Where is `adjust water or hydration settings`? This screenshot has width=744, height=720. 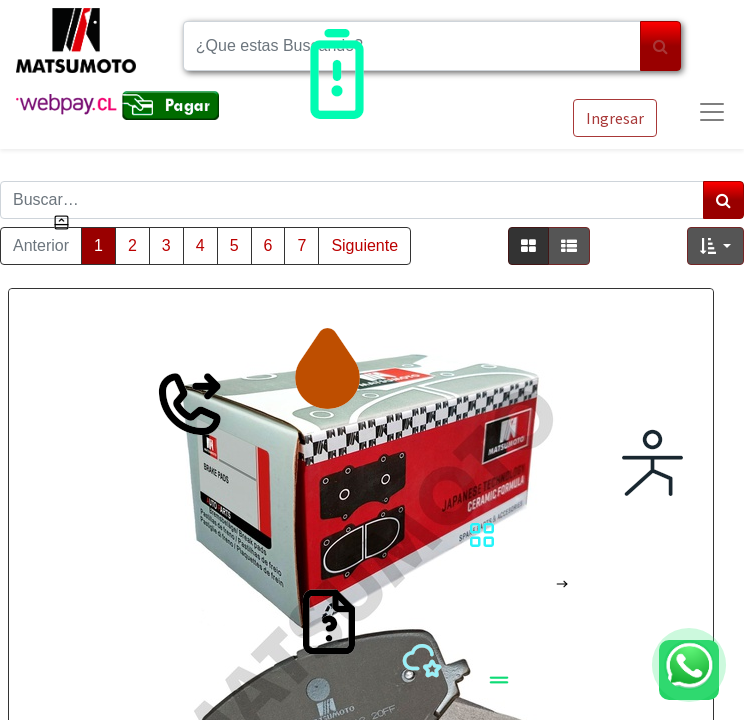
adjust water or hydration settings is located at coordinates (327, 368).